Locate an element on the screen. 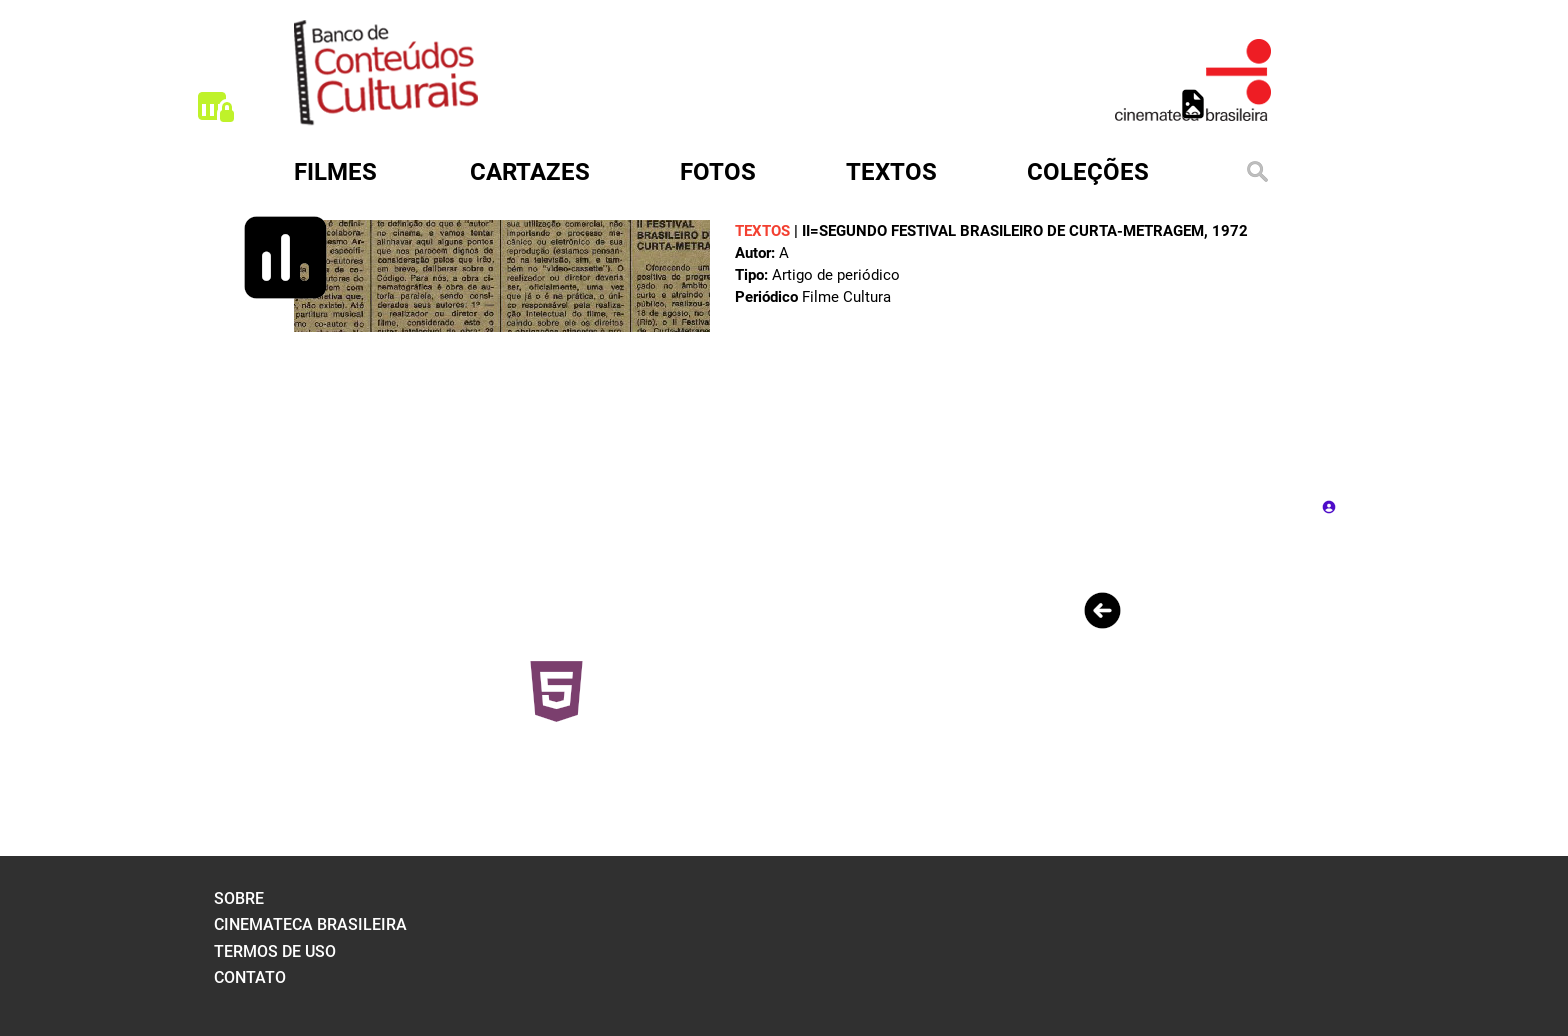 The width and height of the screenshot is (1568, 1036). view image file is located at coordinates (1193, 104).